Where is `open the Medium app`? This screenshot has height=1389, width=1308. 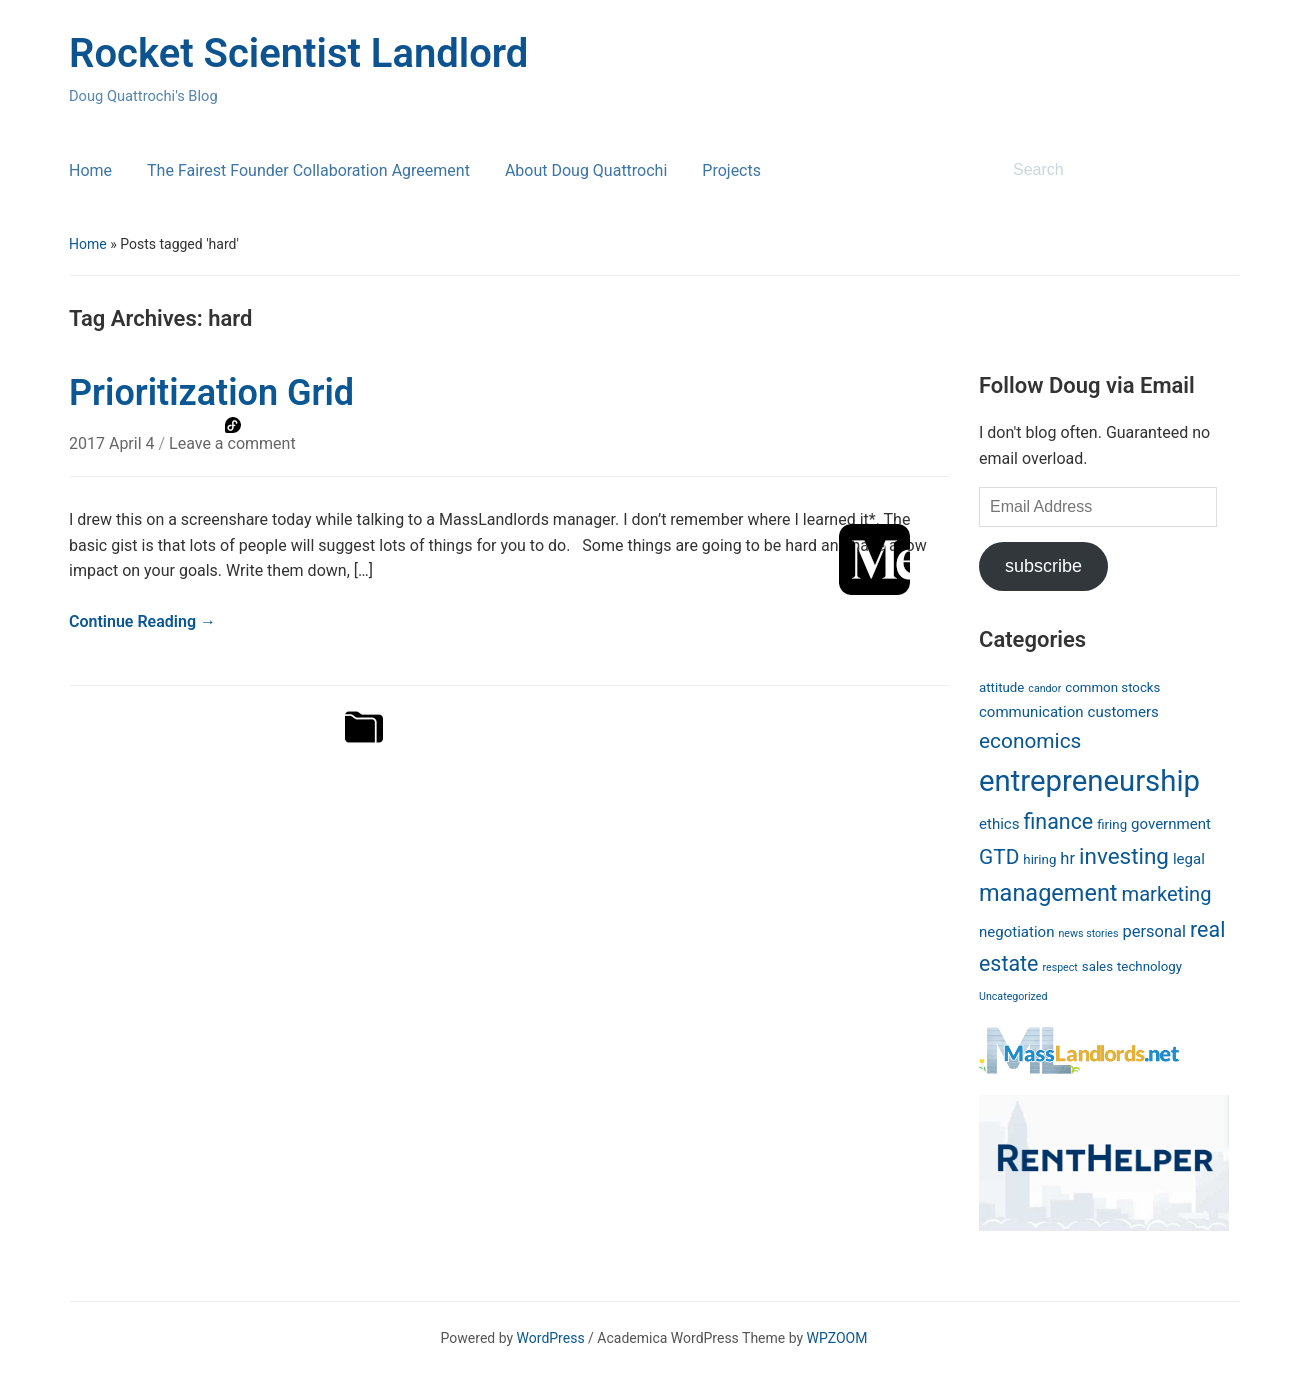 open the Medium app is located at coordinates (874, 559).